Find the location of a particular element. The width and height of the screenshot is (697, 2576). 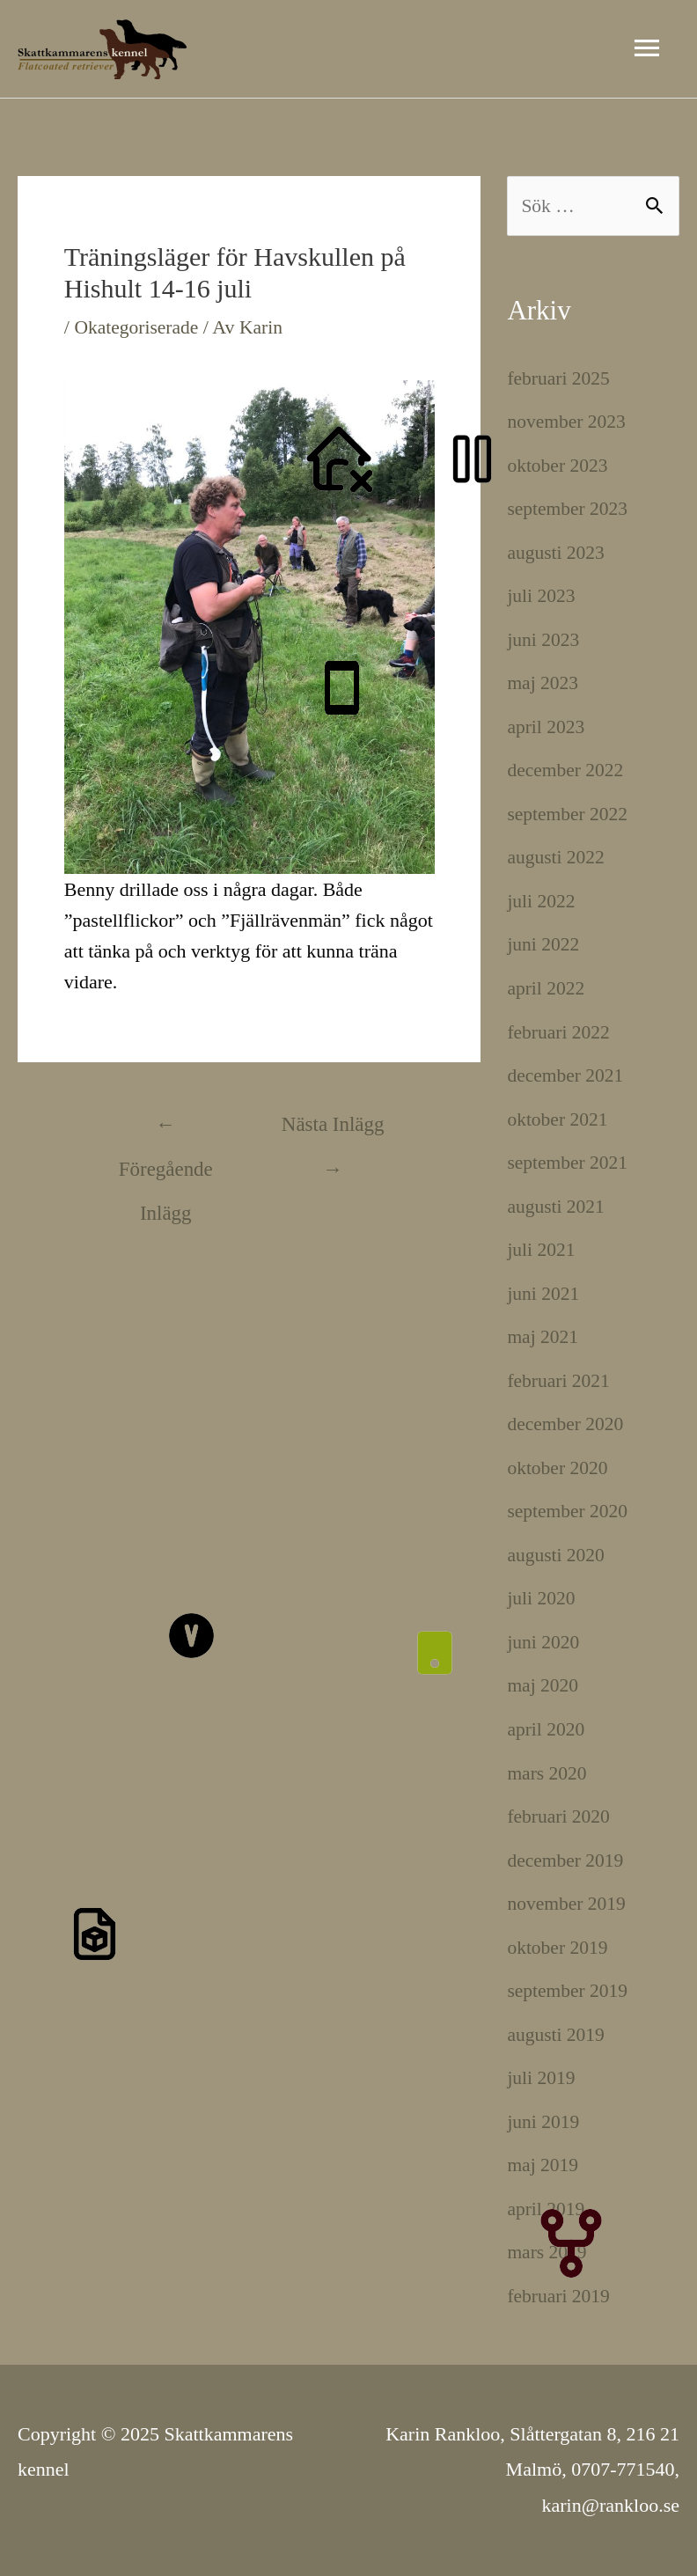

access tablet device settings is located at coordinates (435, 1653).